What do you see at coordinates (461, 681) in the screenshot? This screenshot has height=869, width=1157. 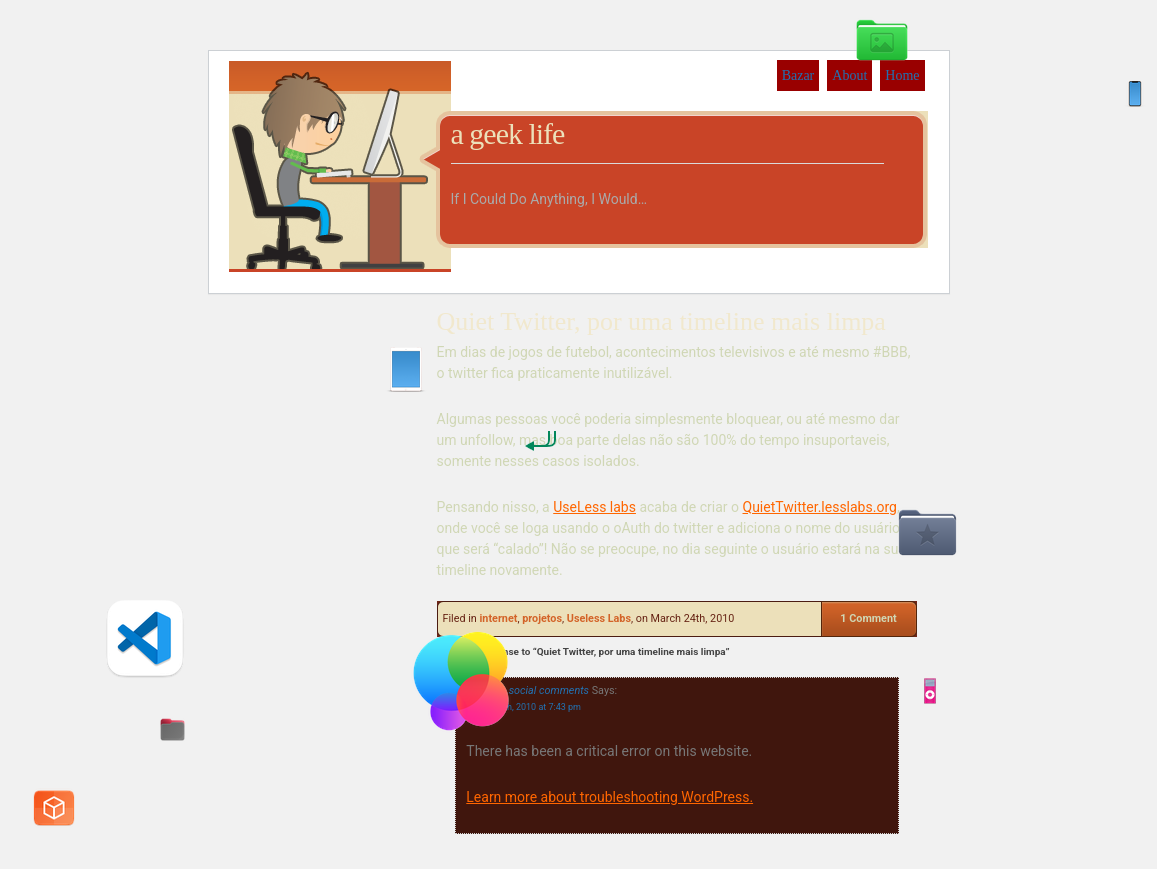 I see `access game center account settings` at bounding box center [461, 681].